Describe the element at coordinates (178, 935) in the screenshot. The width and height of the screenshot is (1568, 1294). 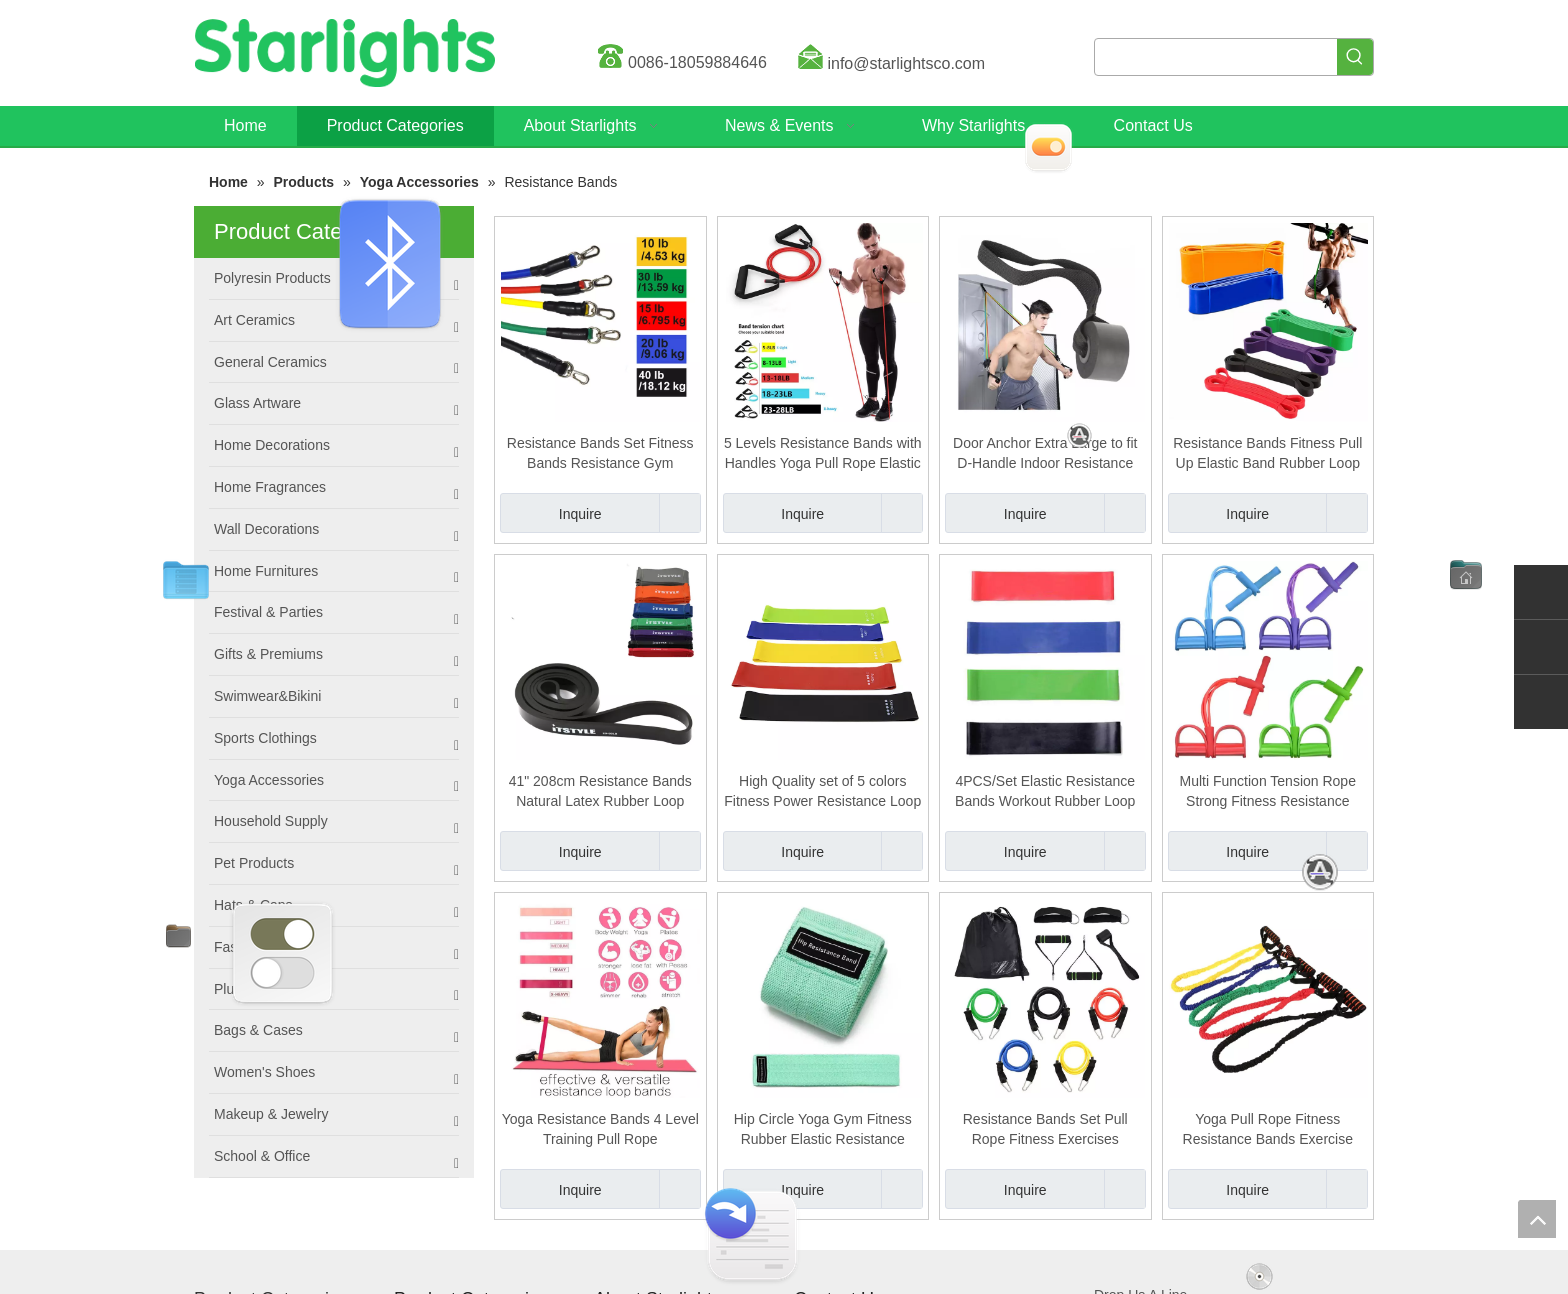
I see `open a folder to view its contents` at that location.